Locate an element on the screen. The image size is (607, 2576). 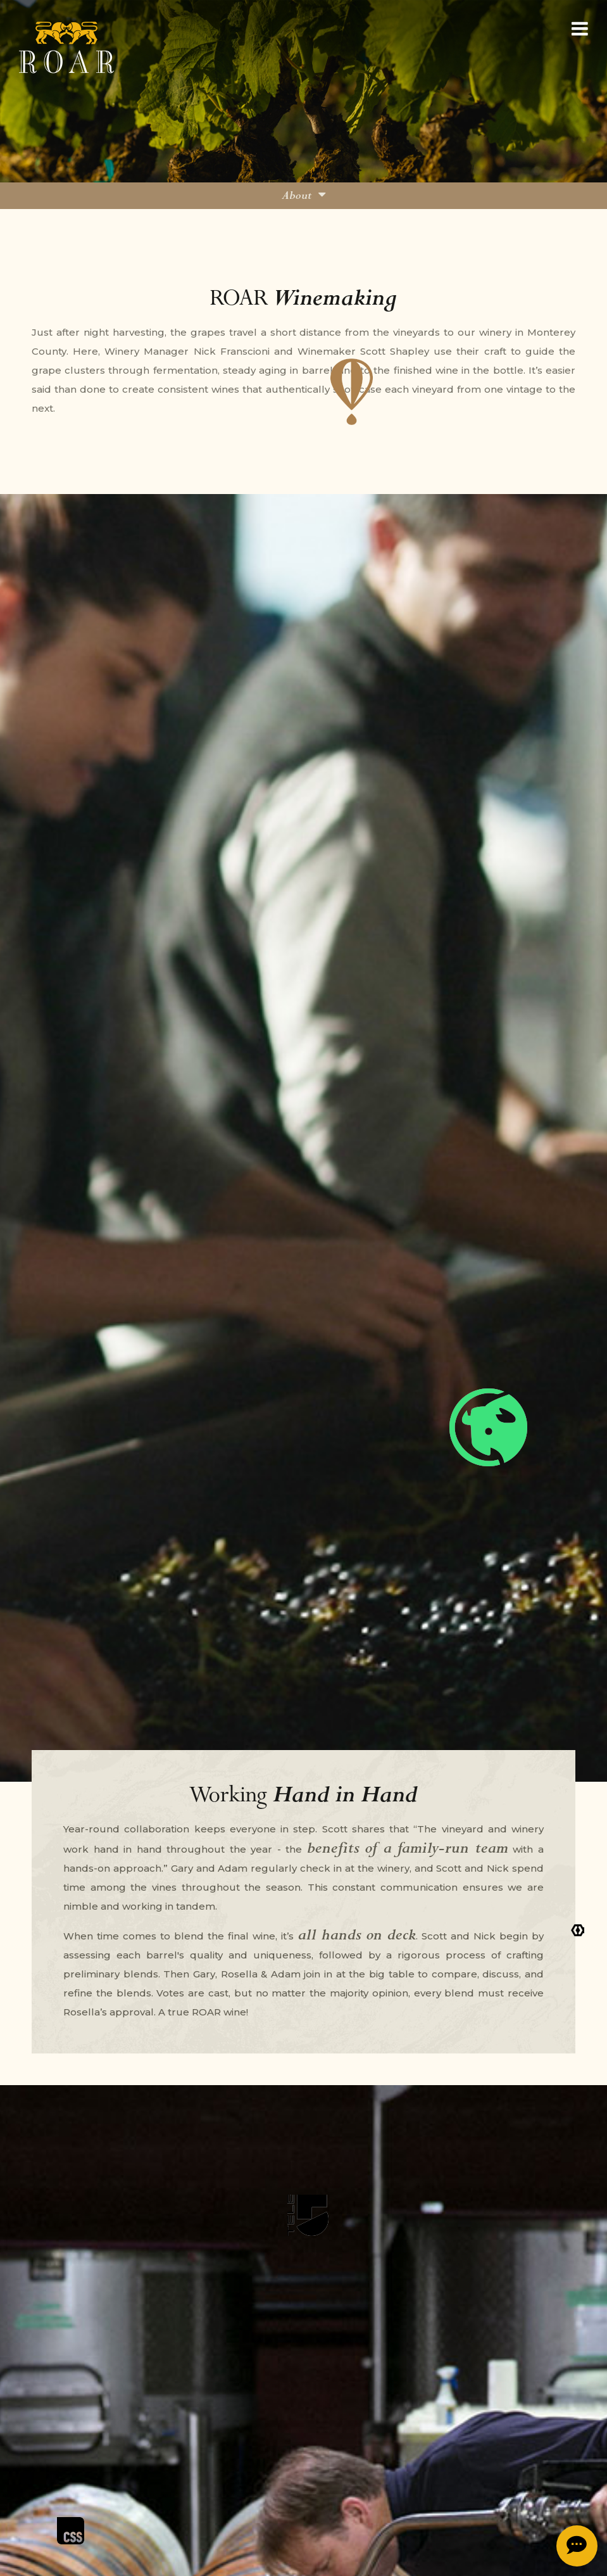
visit the Tele 5 television network website is located at coordinates (308, 2215).